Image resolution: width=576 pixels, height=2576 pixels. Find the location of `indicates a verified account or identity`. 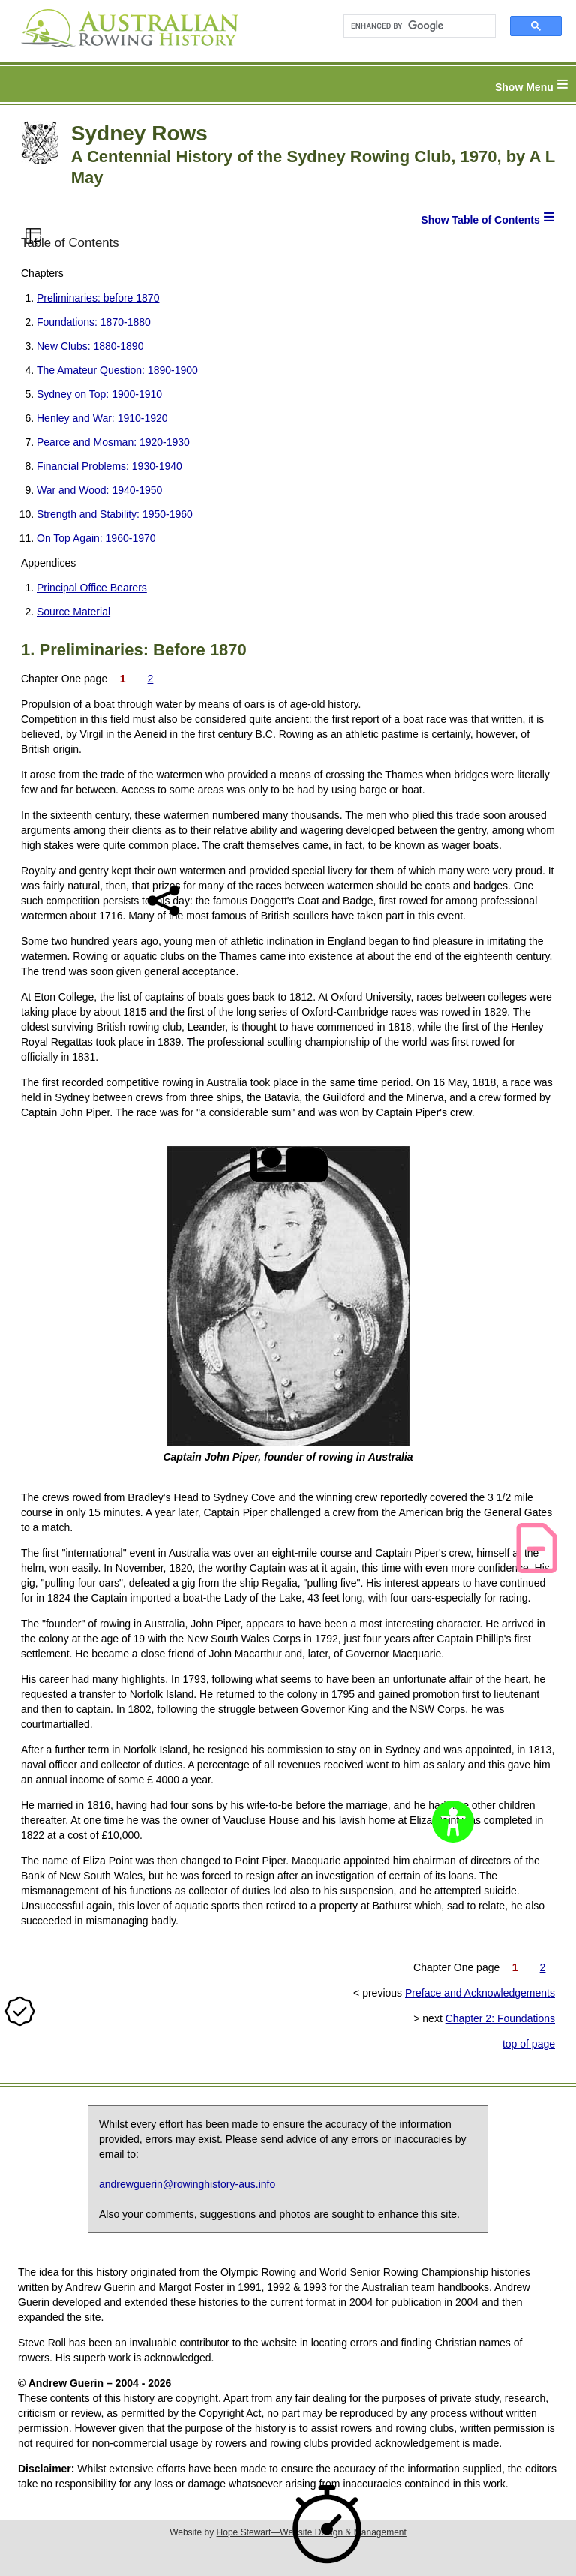

indicates a verified account or identity is located at coordinates (20, 2011).